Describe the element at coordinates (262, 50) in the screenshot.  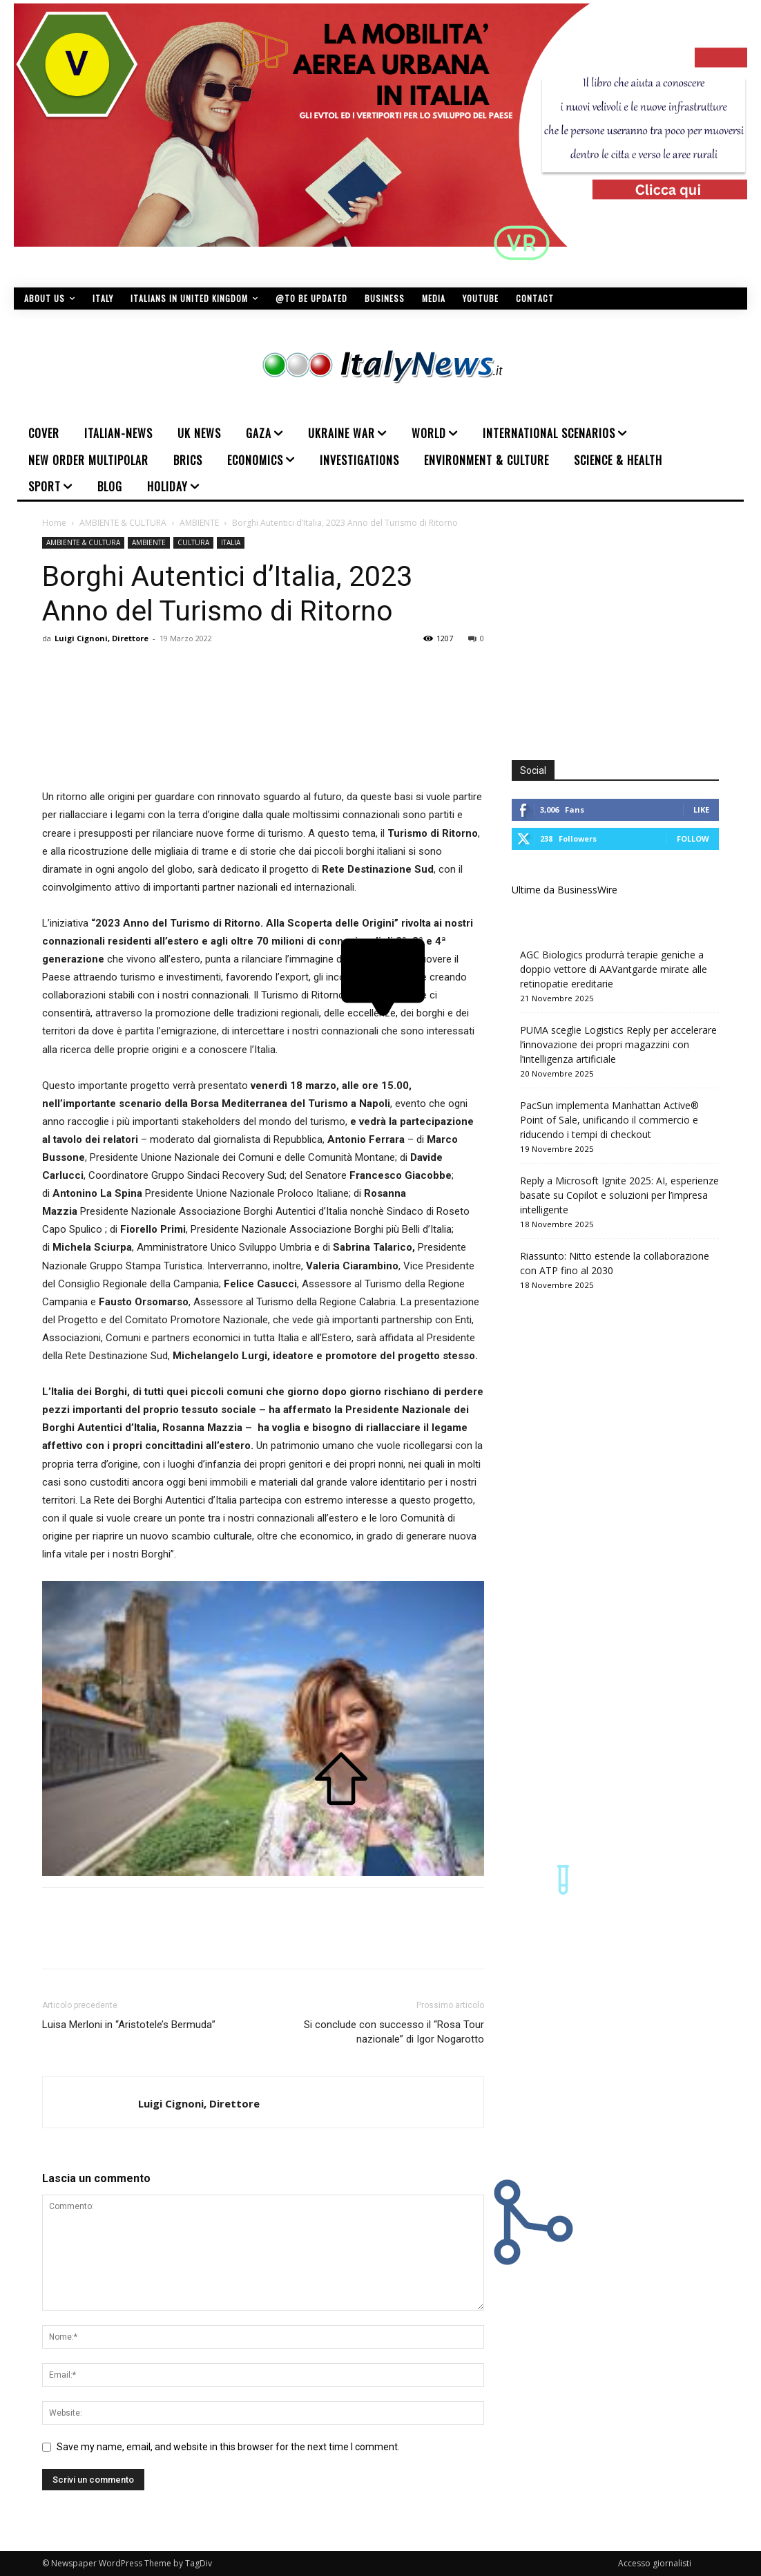
I see `make an announcement` at that location.